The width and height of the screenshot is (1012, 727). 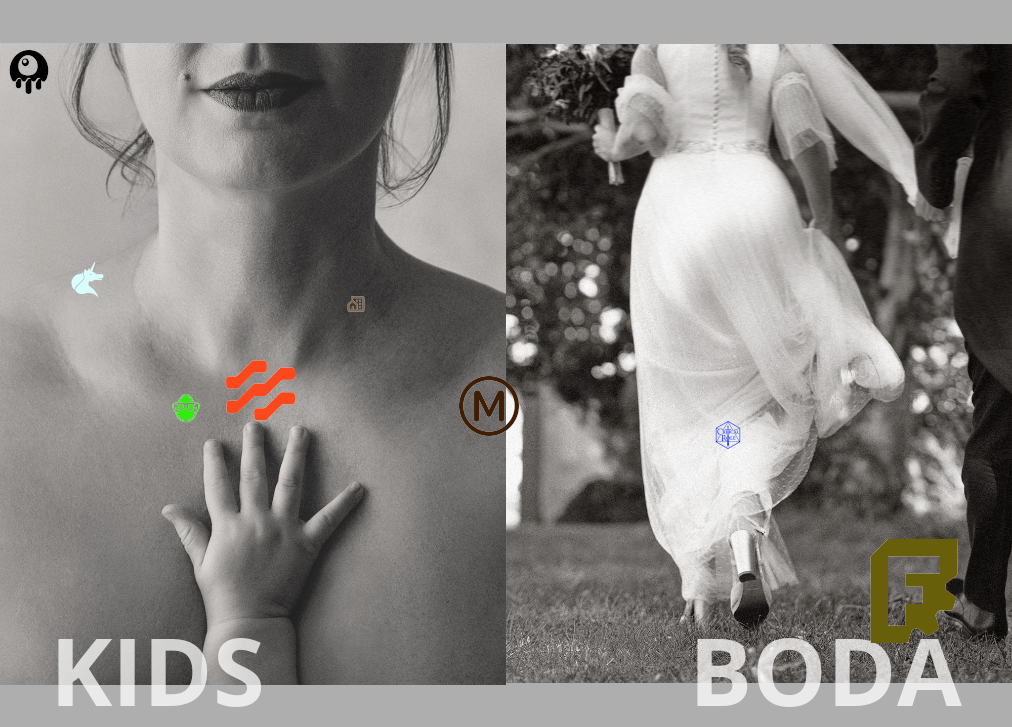 What do you see at coordinates (87, 279) in the screenshot?
I see `org framework logo` at bounding box center [87, 279].